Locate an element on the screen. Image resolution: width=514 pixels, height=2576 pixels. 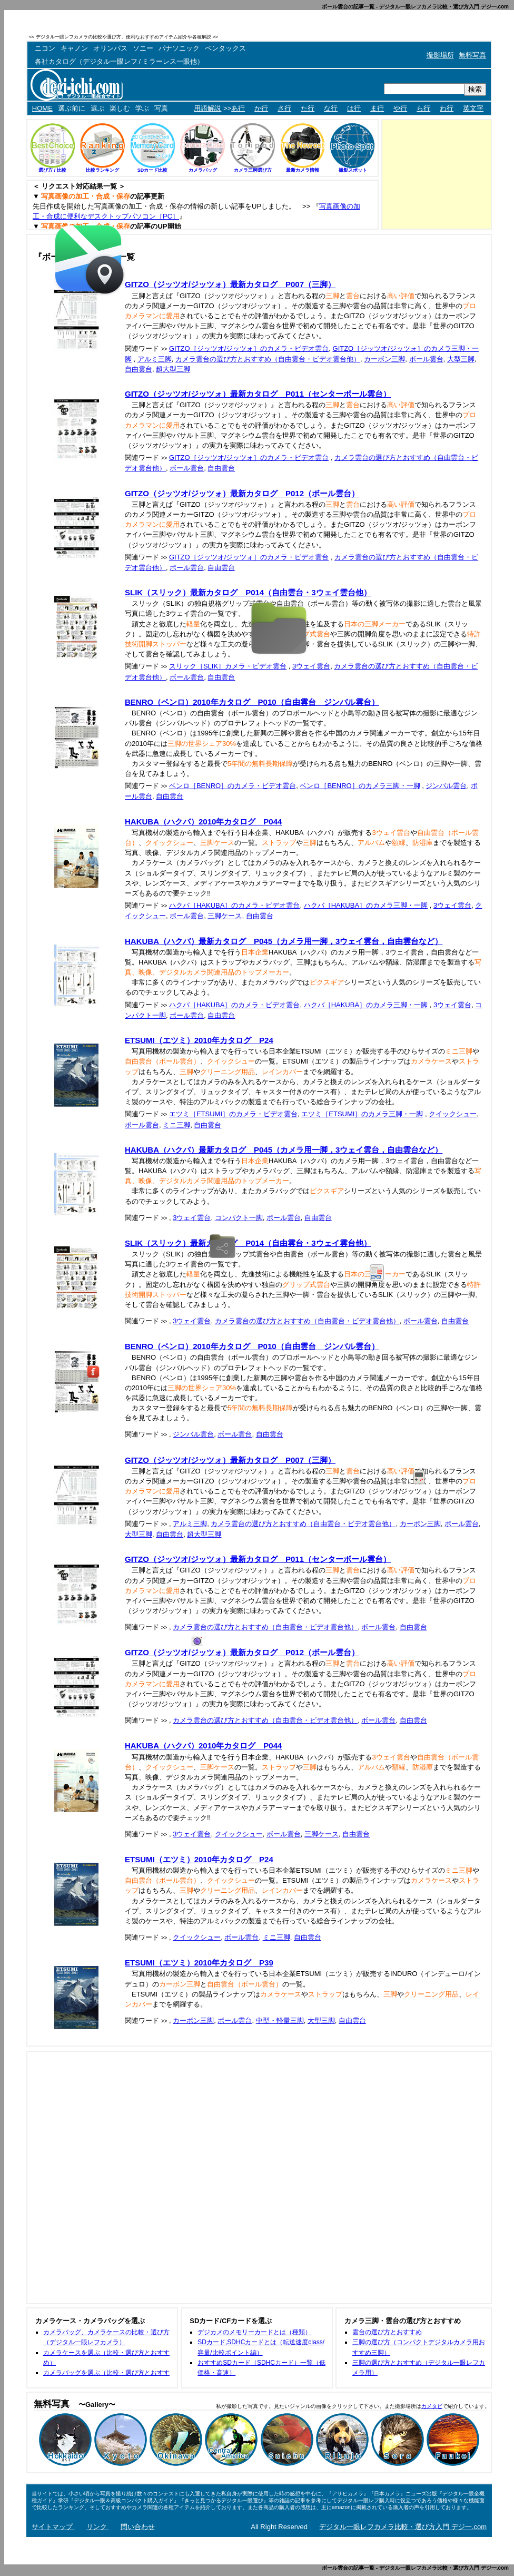
open evince document viewer is located at coordinates (377, 1272).